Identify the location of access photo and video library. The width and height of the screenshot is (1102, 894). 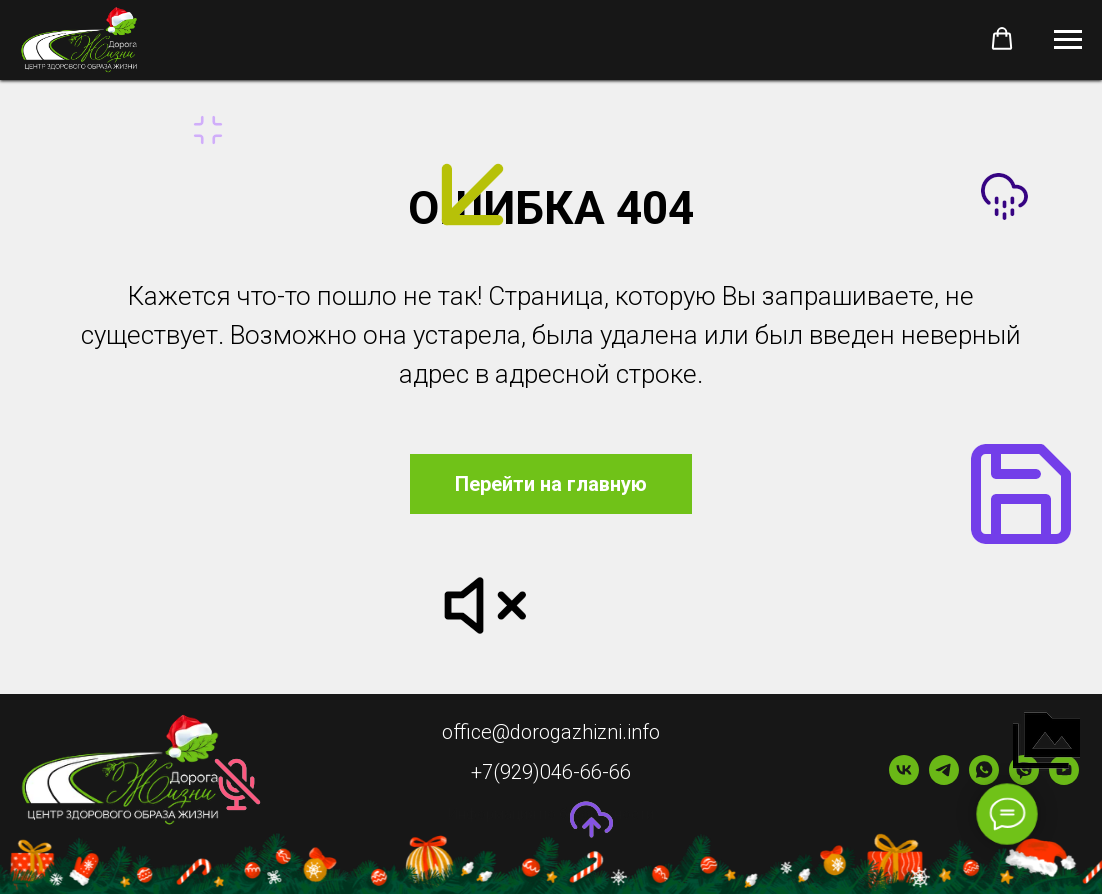
(1046, 740).